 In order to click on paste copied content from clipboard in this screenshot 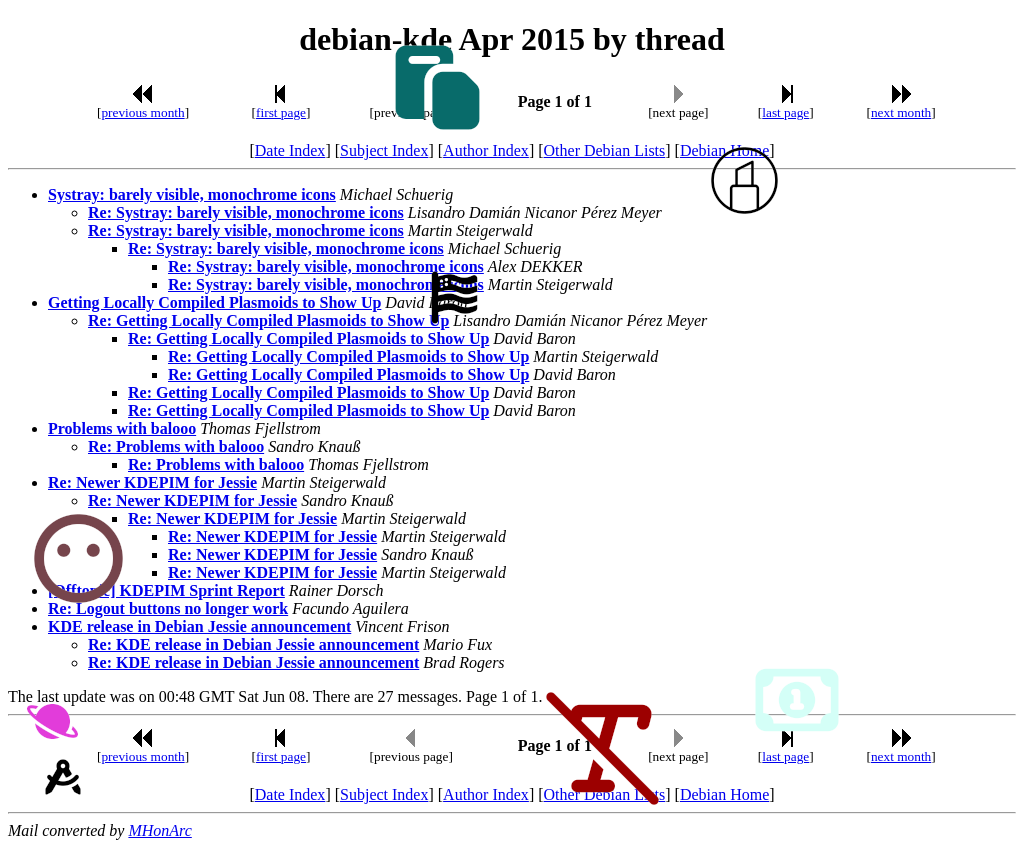, I will do `click(437, 87)`.